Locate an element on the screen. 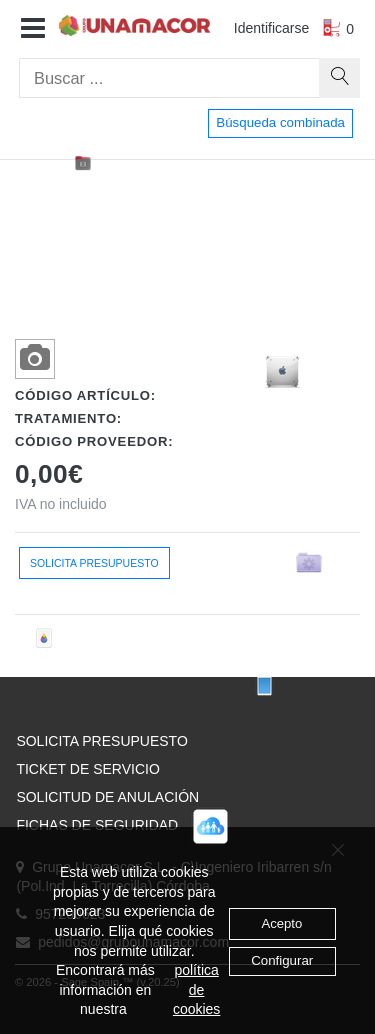  access system settings or preferences folder is located at coordinates (309, 562).